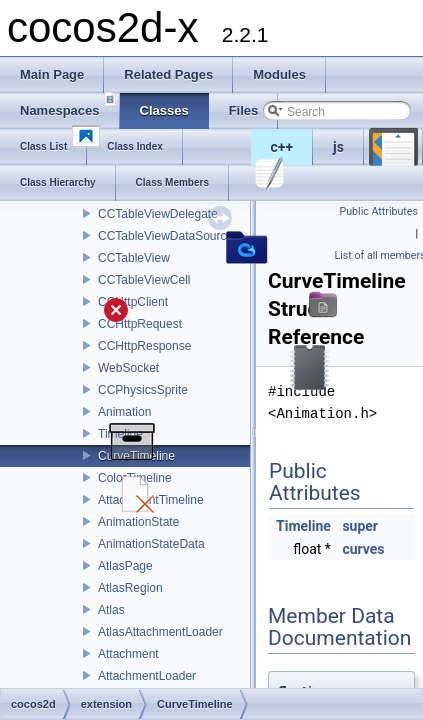 Image resolution: width=423 pixels, height=720 pixels. What do you see at coordinates (116, 310) in the screenshot?
I see `cancel the current action` at bounding box center [116, 310].